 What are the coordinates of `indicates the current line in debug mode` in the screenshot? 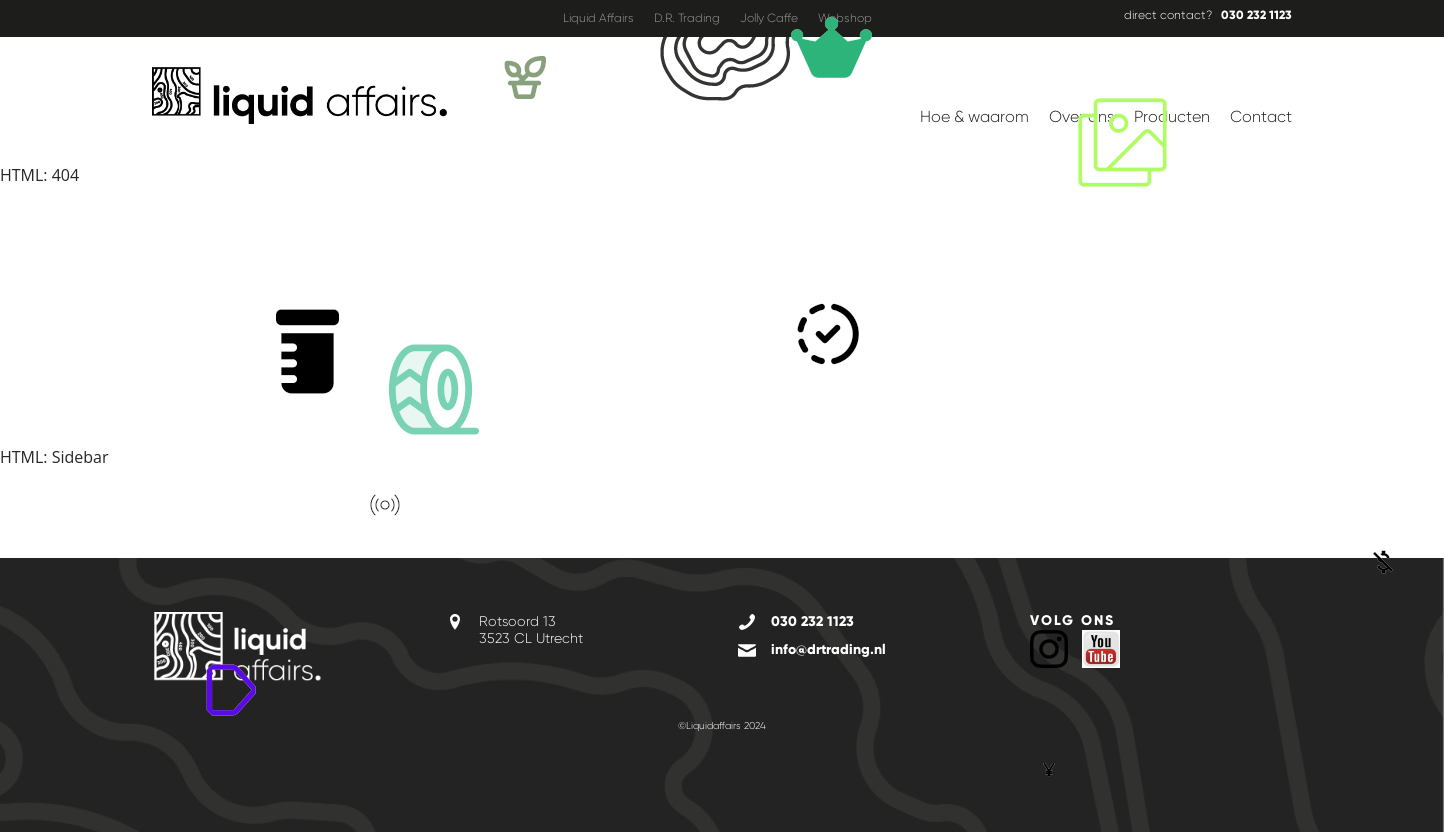 It's located at (228, 690).